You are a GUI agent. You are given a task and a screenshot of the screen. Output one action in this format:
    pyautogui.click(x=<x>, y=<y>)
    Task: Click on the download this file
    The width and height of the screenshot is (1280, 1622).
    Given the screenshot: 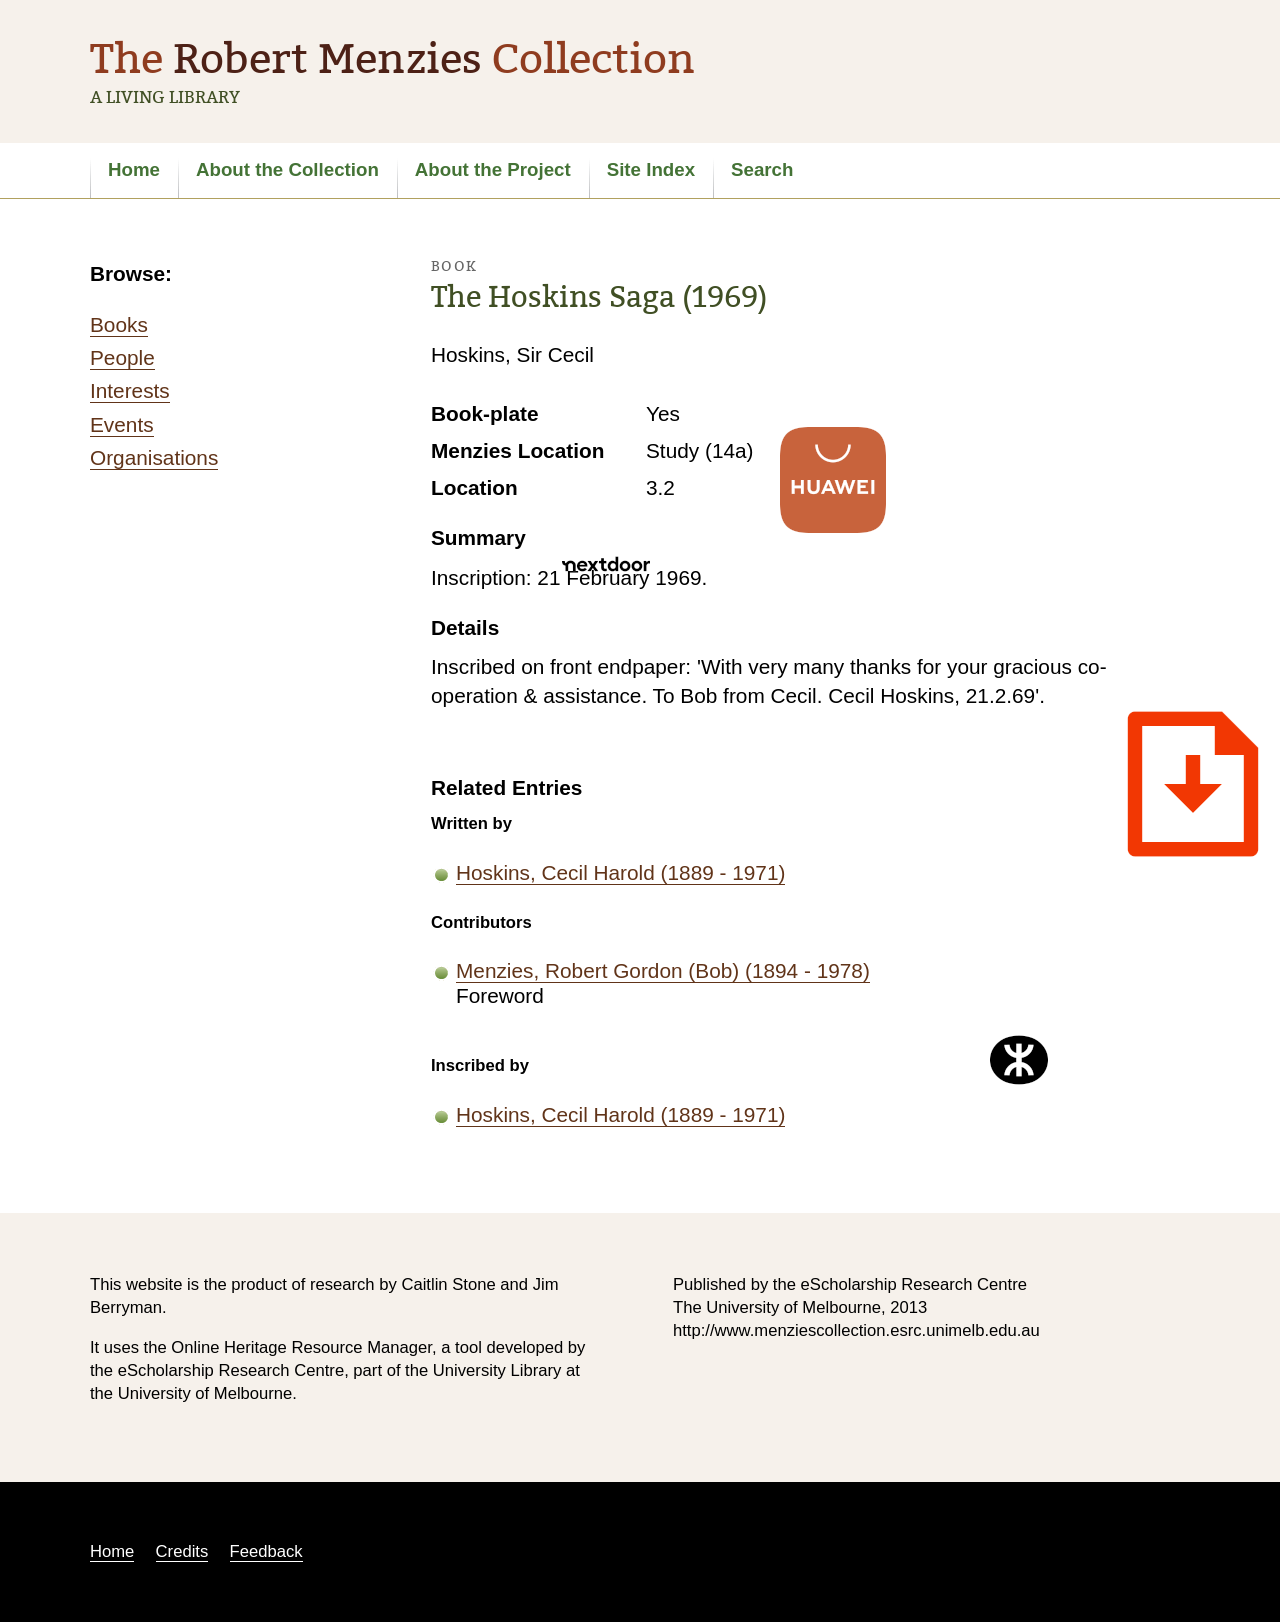 What is the action you would take?
    pyautogui.click(x=1193, y=784)
    